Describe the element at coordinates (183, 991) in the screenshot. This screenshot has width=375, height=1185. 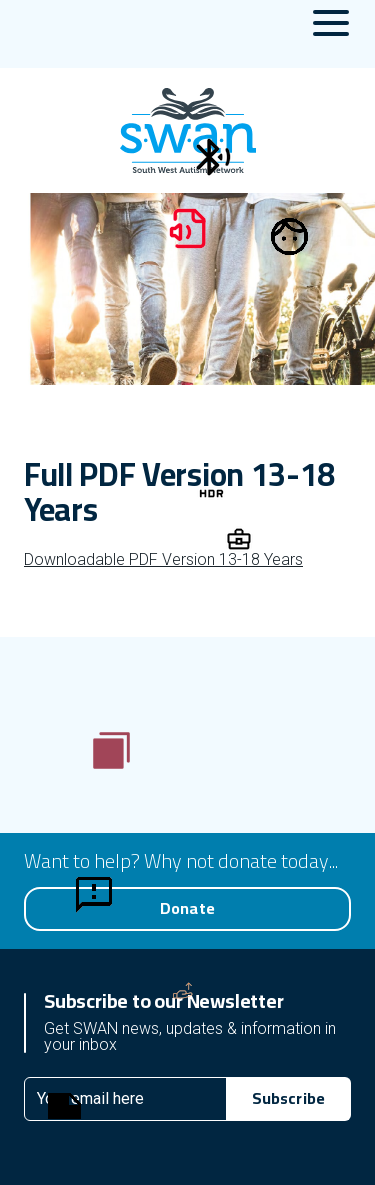
I see `upload or share content manually` at that location.